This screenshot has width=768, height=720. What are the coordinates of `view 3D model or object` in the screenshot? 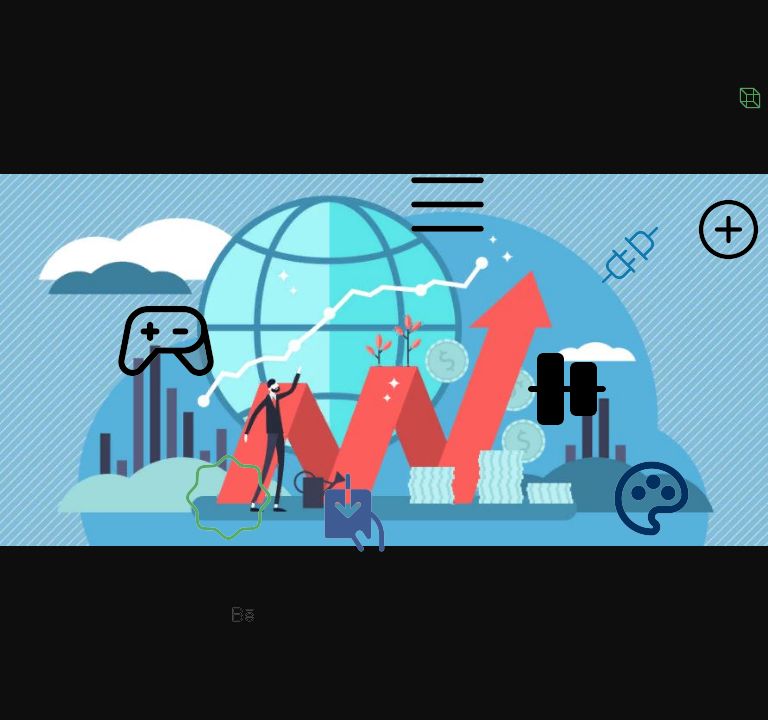 It's located at (750, 98).